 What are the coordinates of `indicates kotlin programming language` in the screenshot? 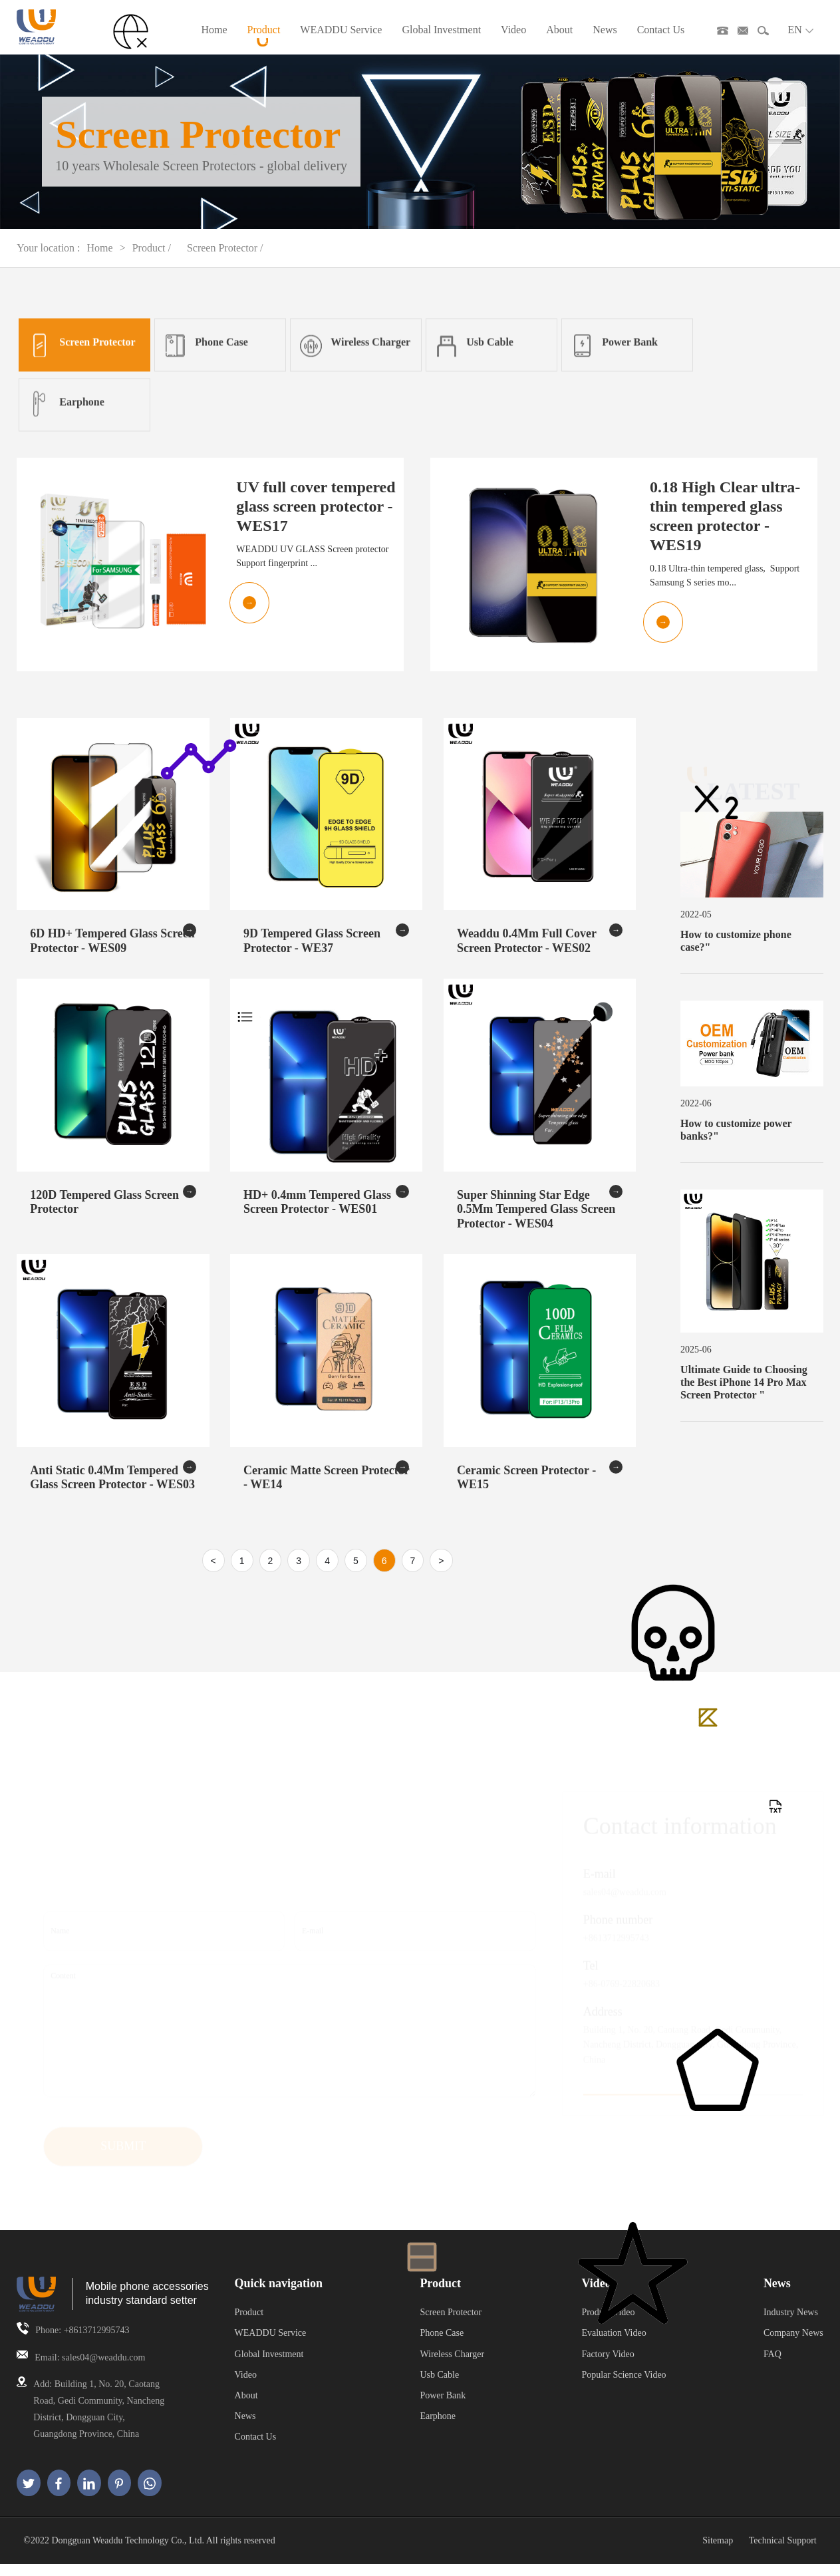 It's located at (708, 1717).